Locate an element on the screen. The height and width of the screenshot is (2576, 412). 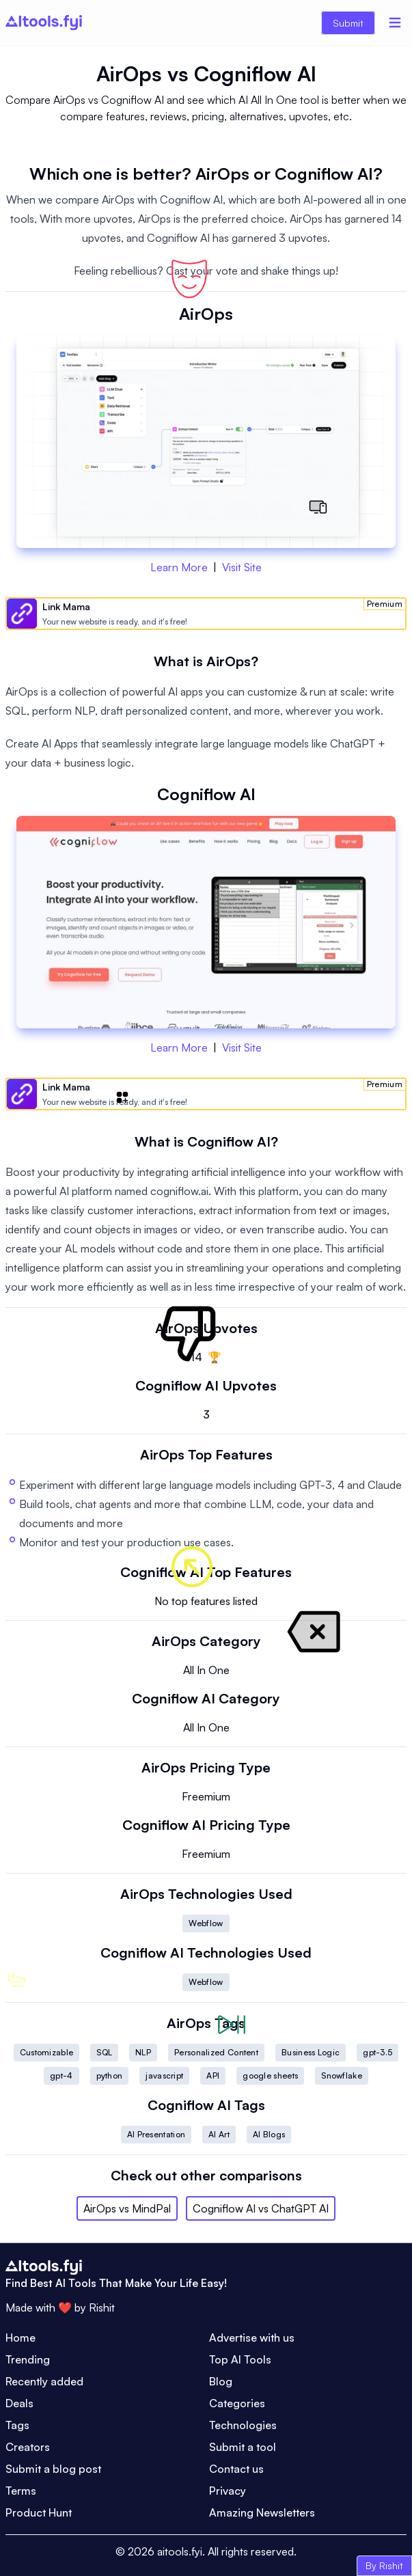
manage connected devices is located at coordinates (318, 507).